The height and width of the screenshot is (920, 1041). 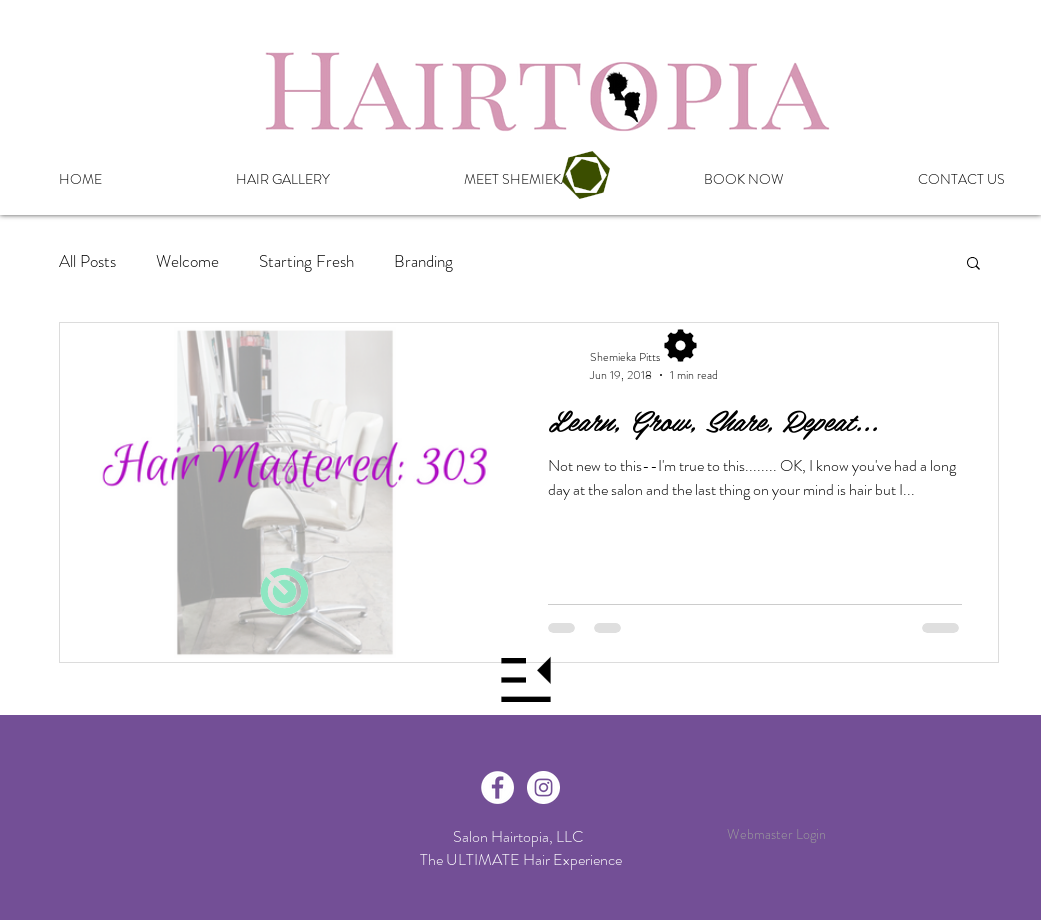 I want to click on collapse or hide the sidebar menu, so click(x=526, y=680).